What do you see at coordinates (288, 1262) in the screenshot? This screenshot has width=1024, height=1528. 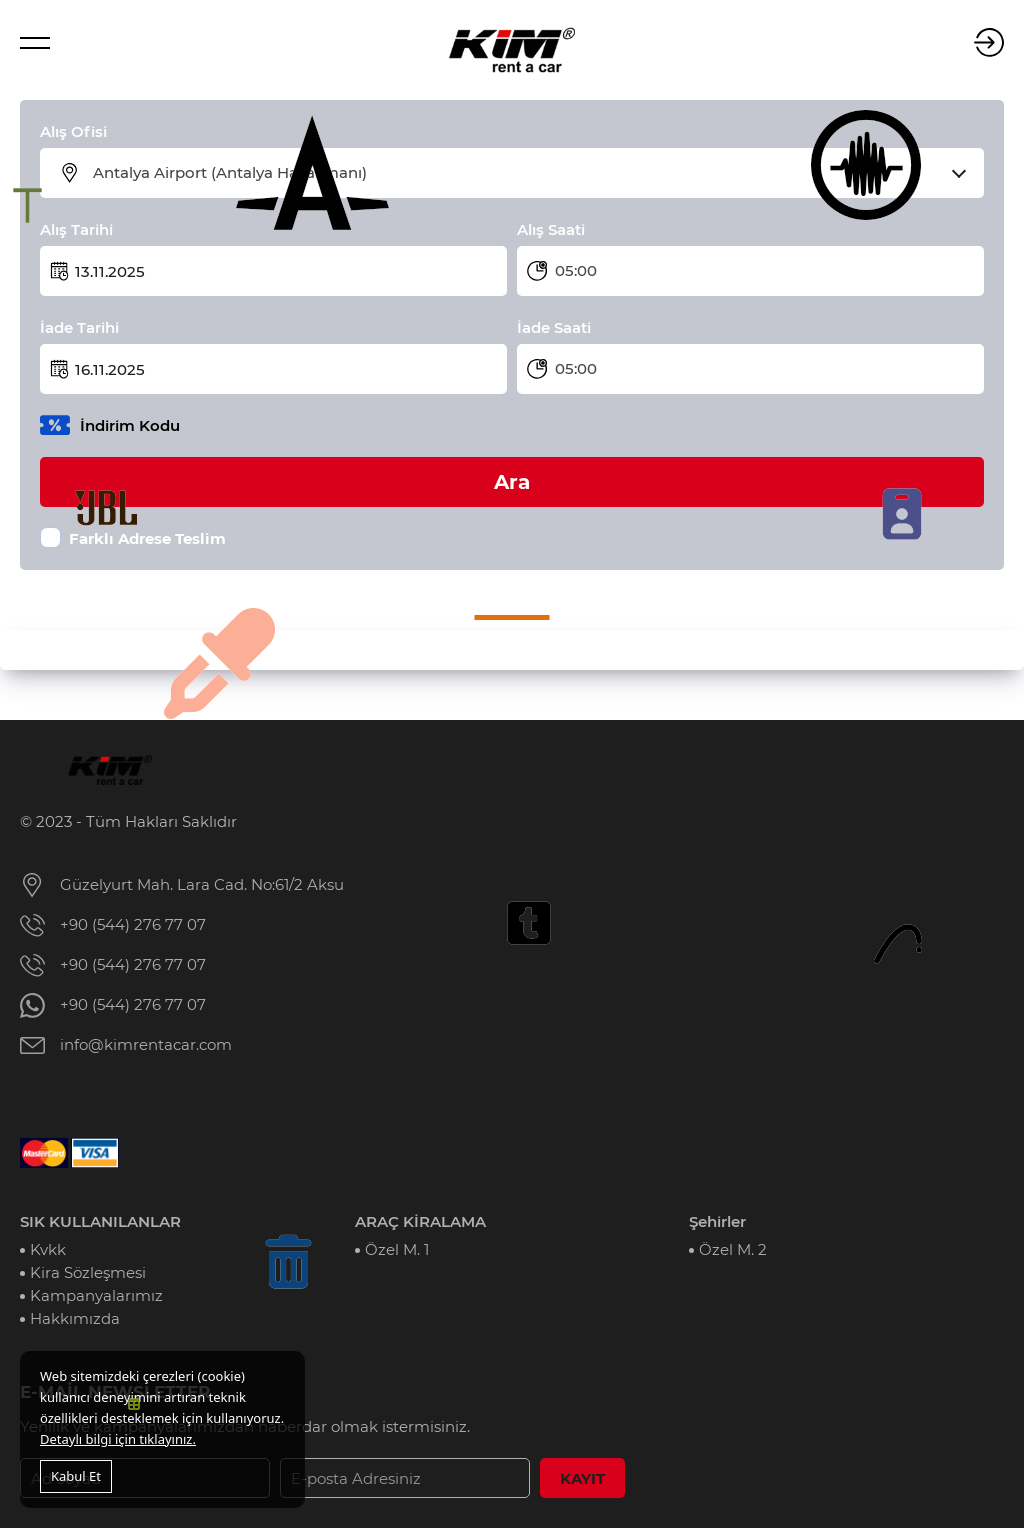 I see `delete selected item` at bounding box center [288, 1262].